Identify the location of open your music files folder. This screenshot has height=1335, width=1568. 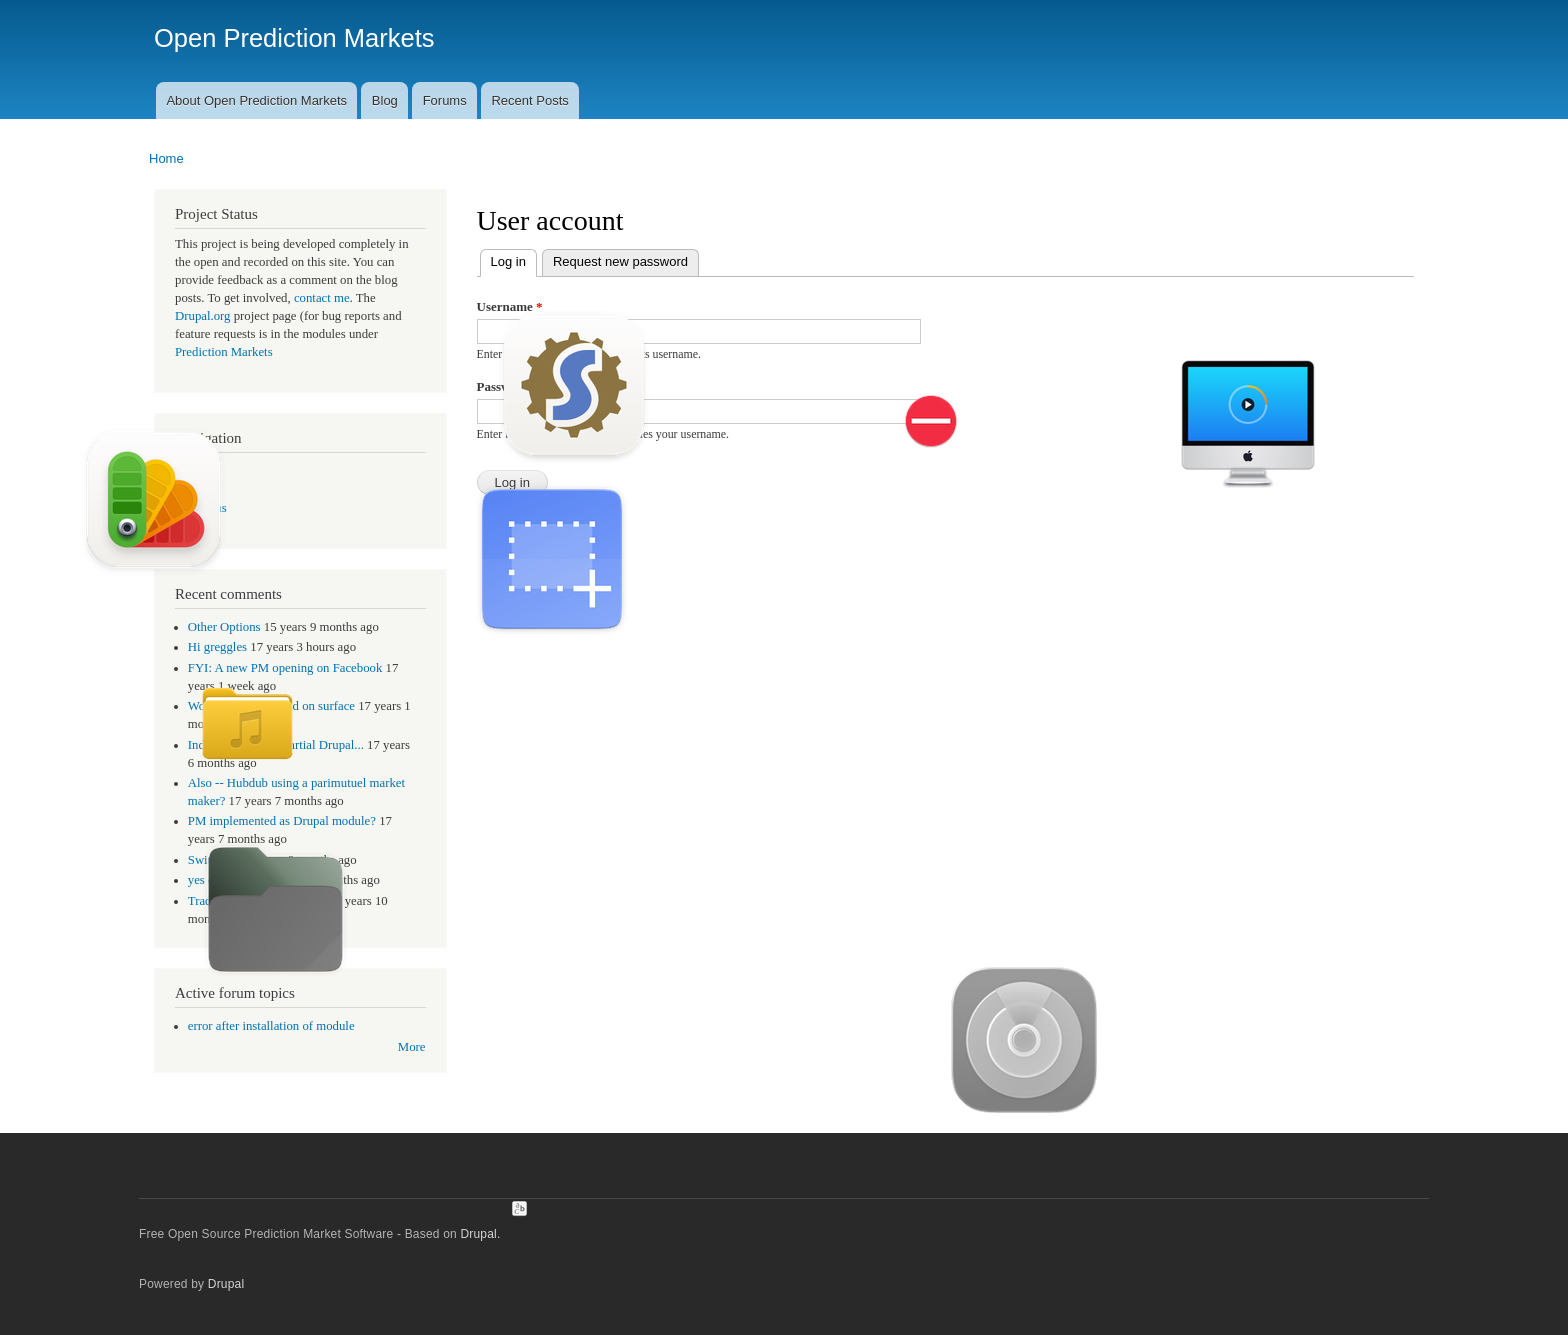
(247, 723).